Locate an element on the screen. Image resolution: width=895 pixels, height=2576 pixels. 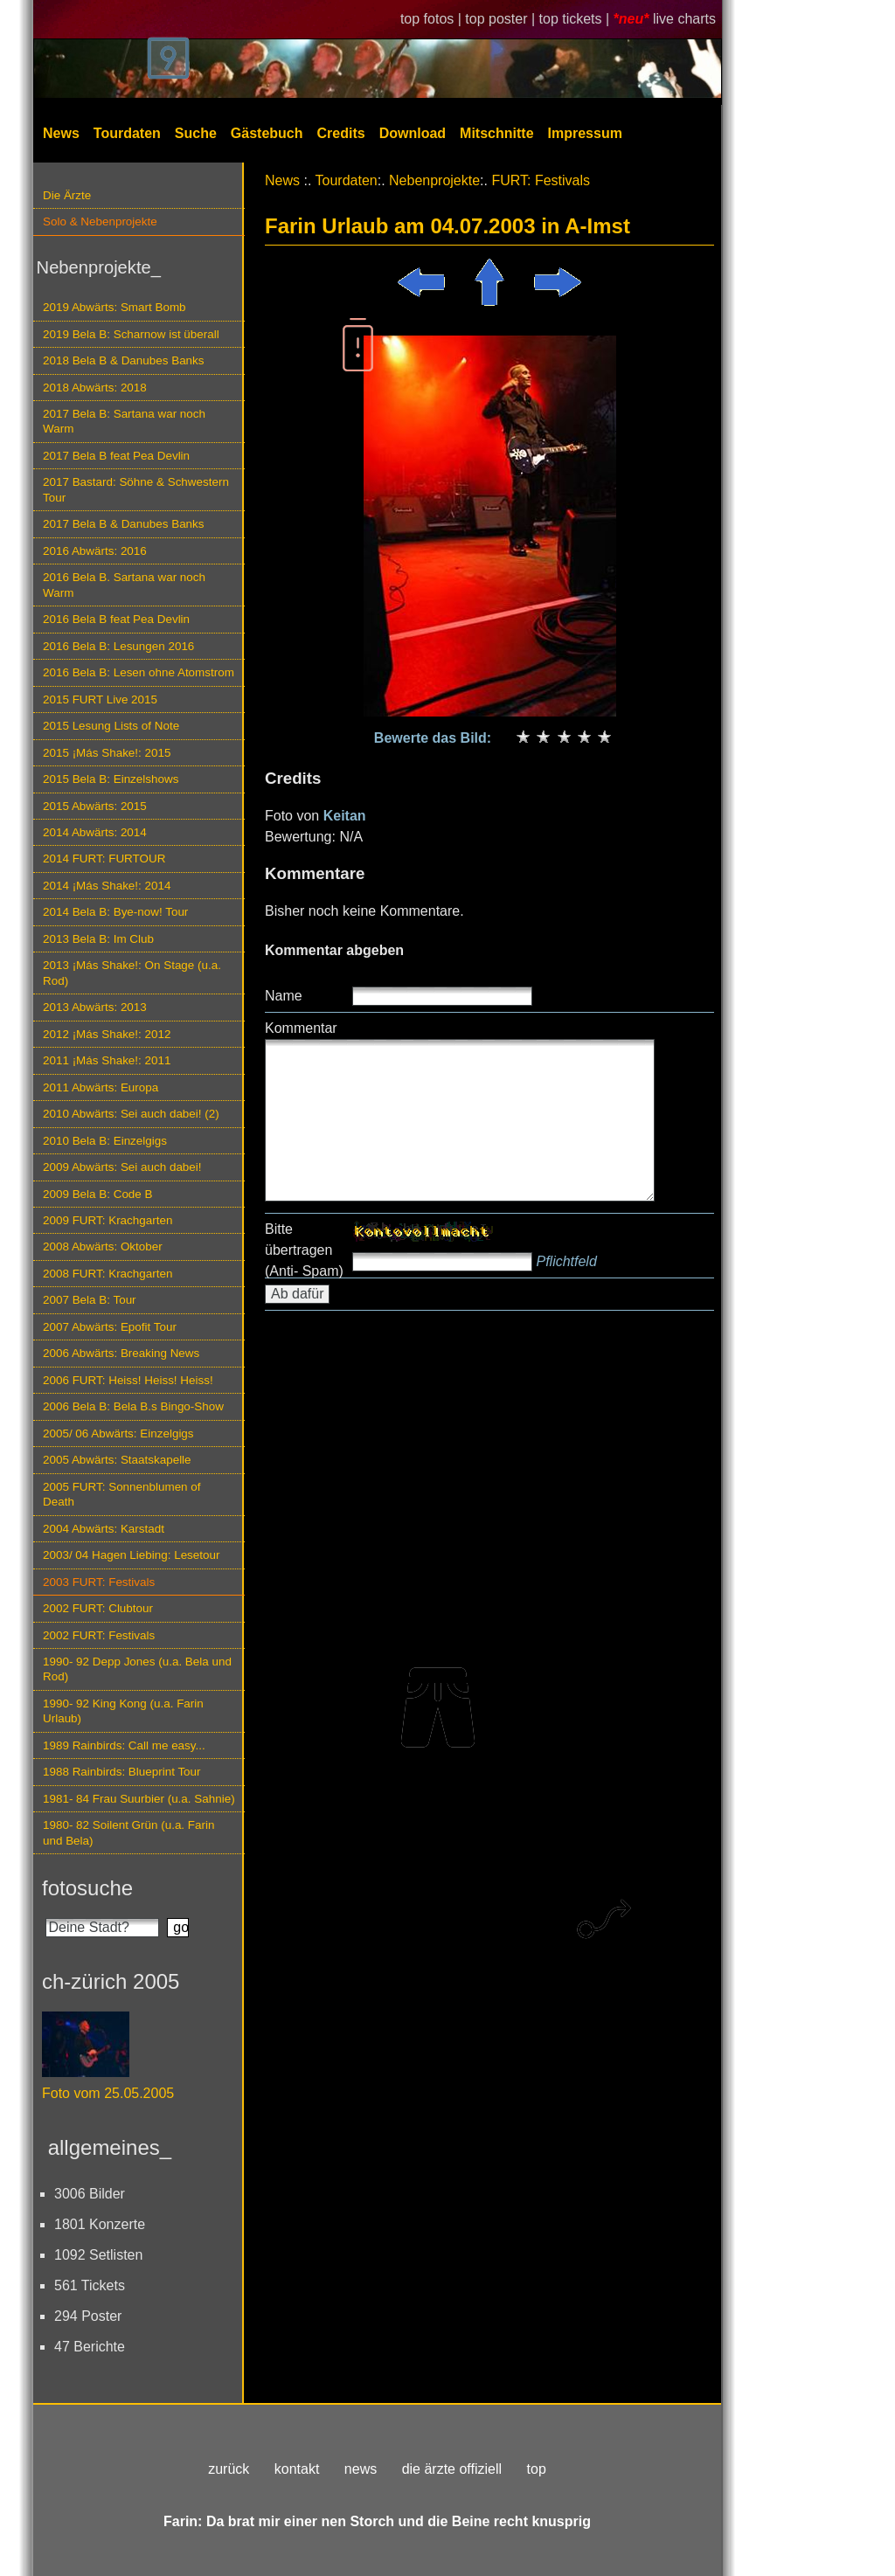
browse pants or bottoms in a clothing app is located at coordinates (438, 1707).